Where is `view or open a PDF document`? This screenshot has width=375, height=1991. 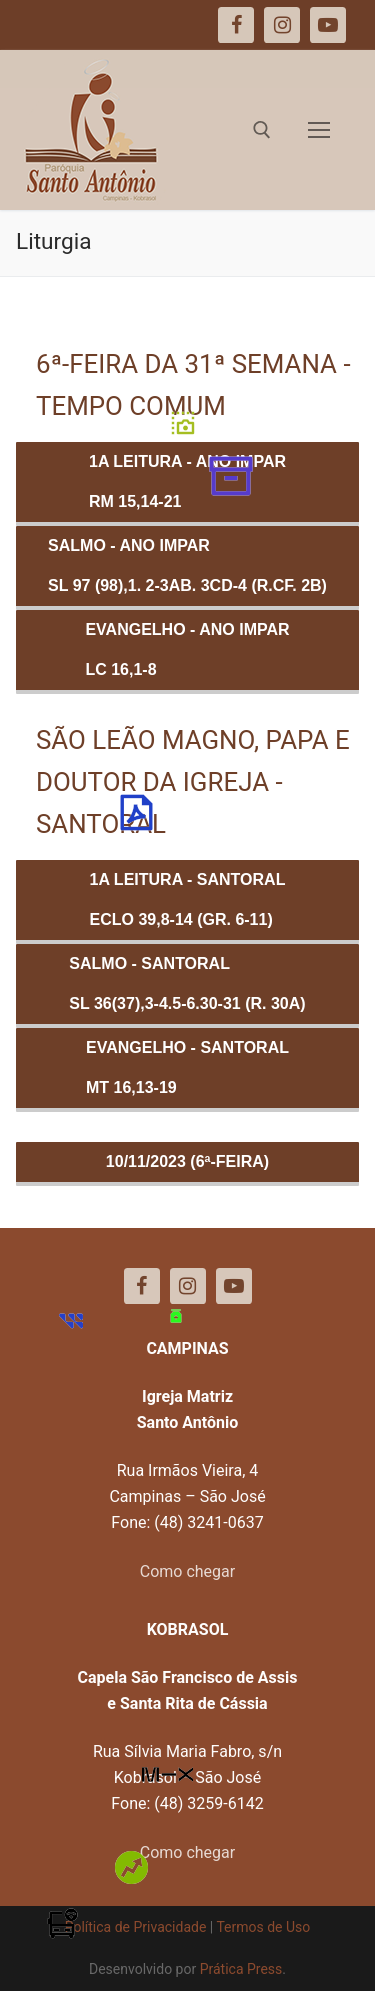 view or open a PDF document is located at coordinates (136, 812).